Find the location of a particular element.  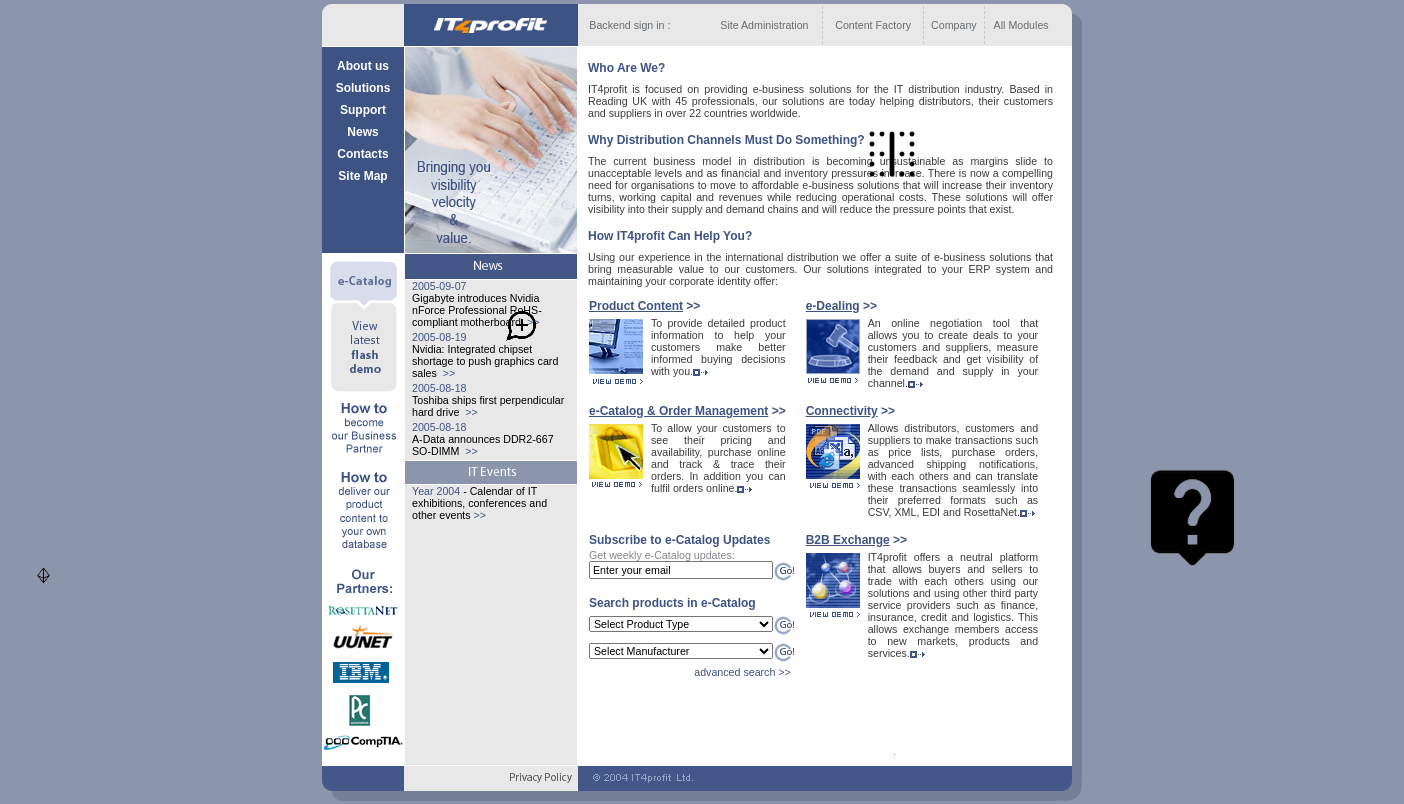

add a review or comment to a location is located at coordinates (522, 325).